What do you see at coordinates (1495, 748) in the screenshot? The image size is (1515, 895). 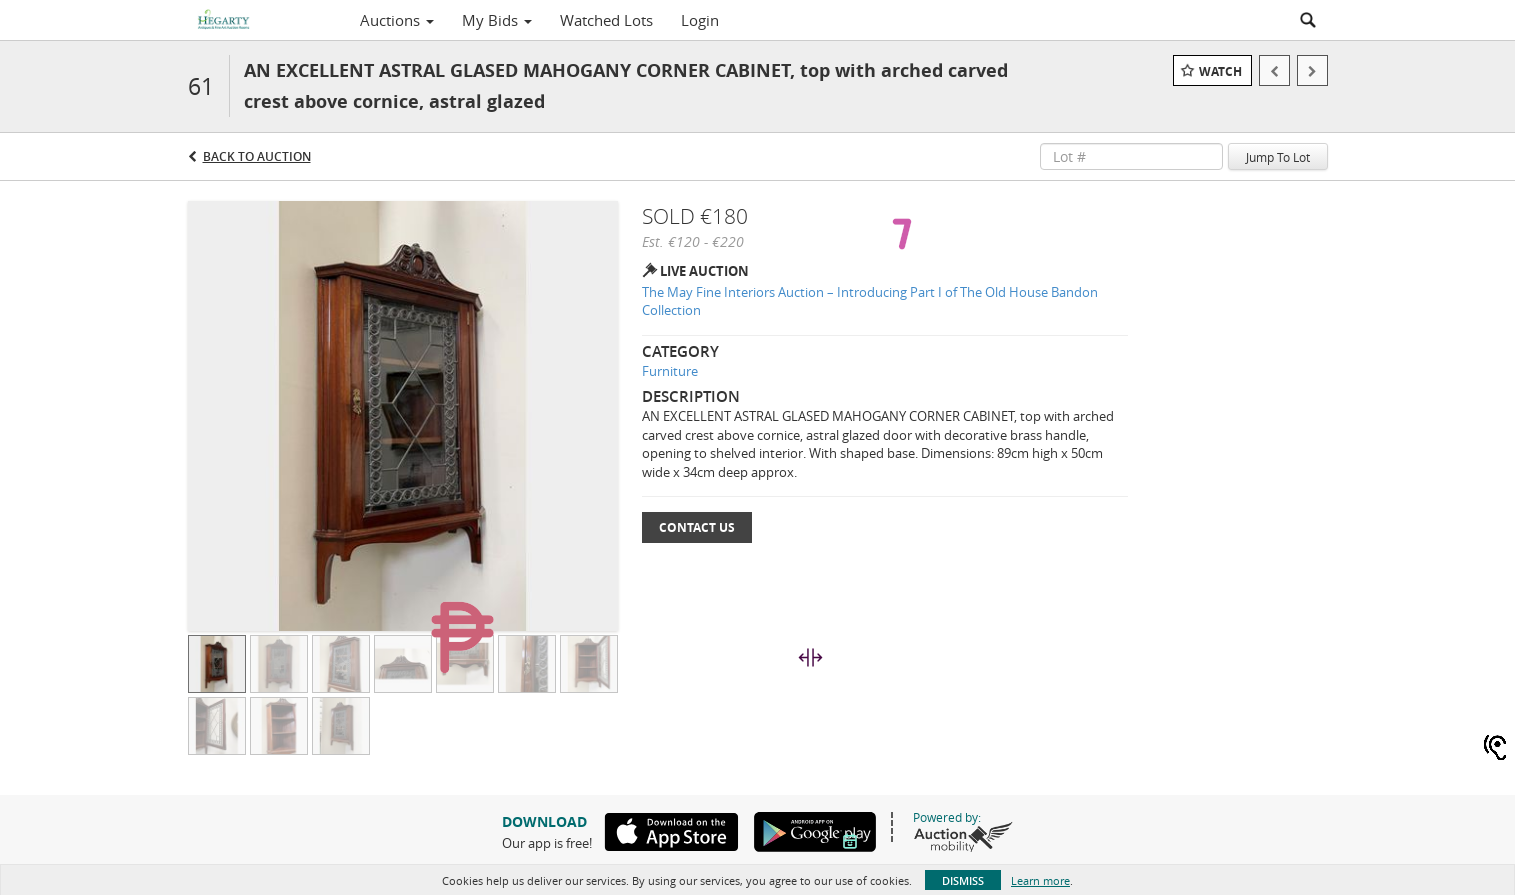 I see `access hearing or audio accessibility settings` at bounding box center [1495, 748].